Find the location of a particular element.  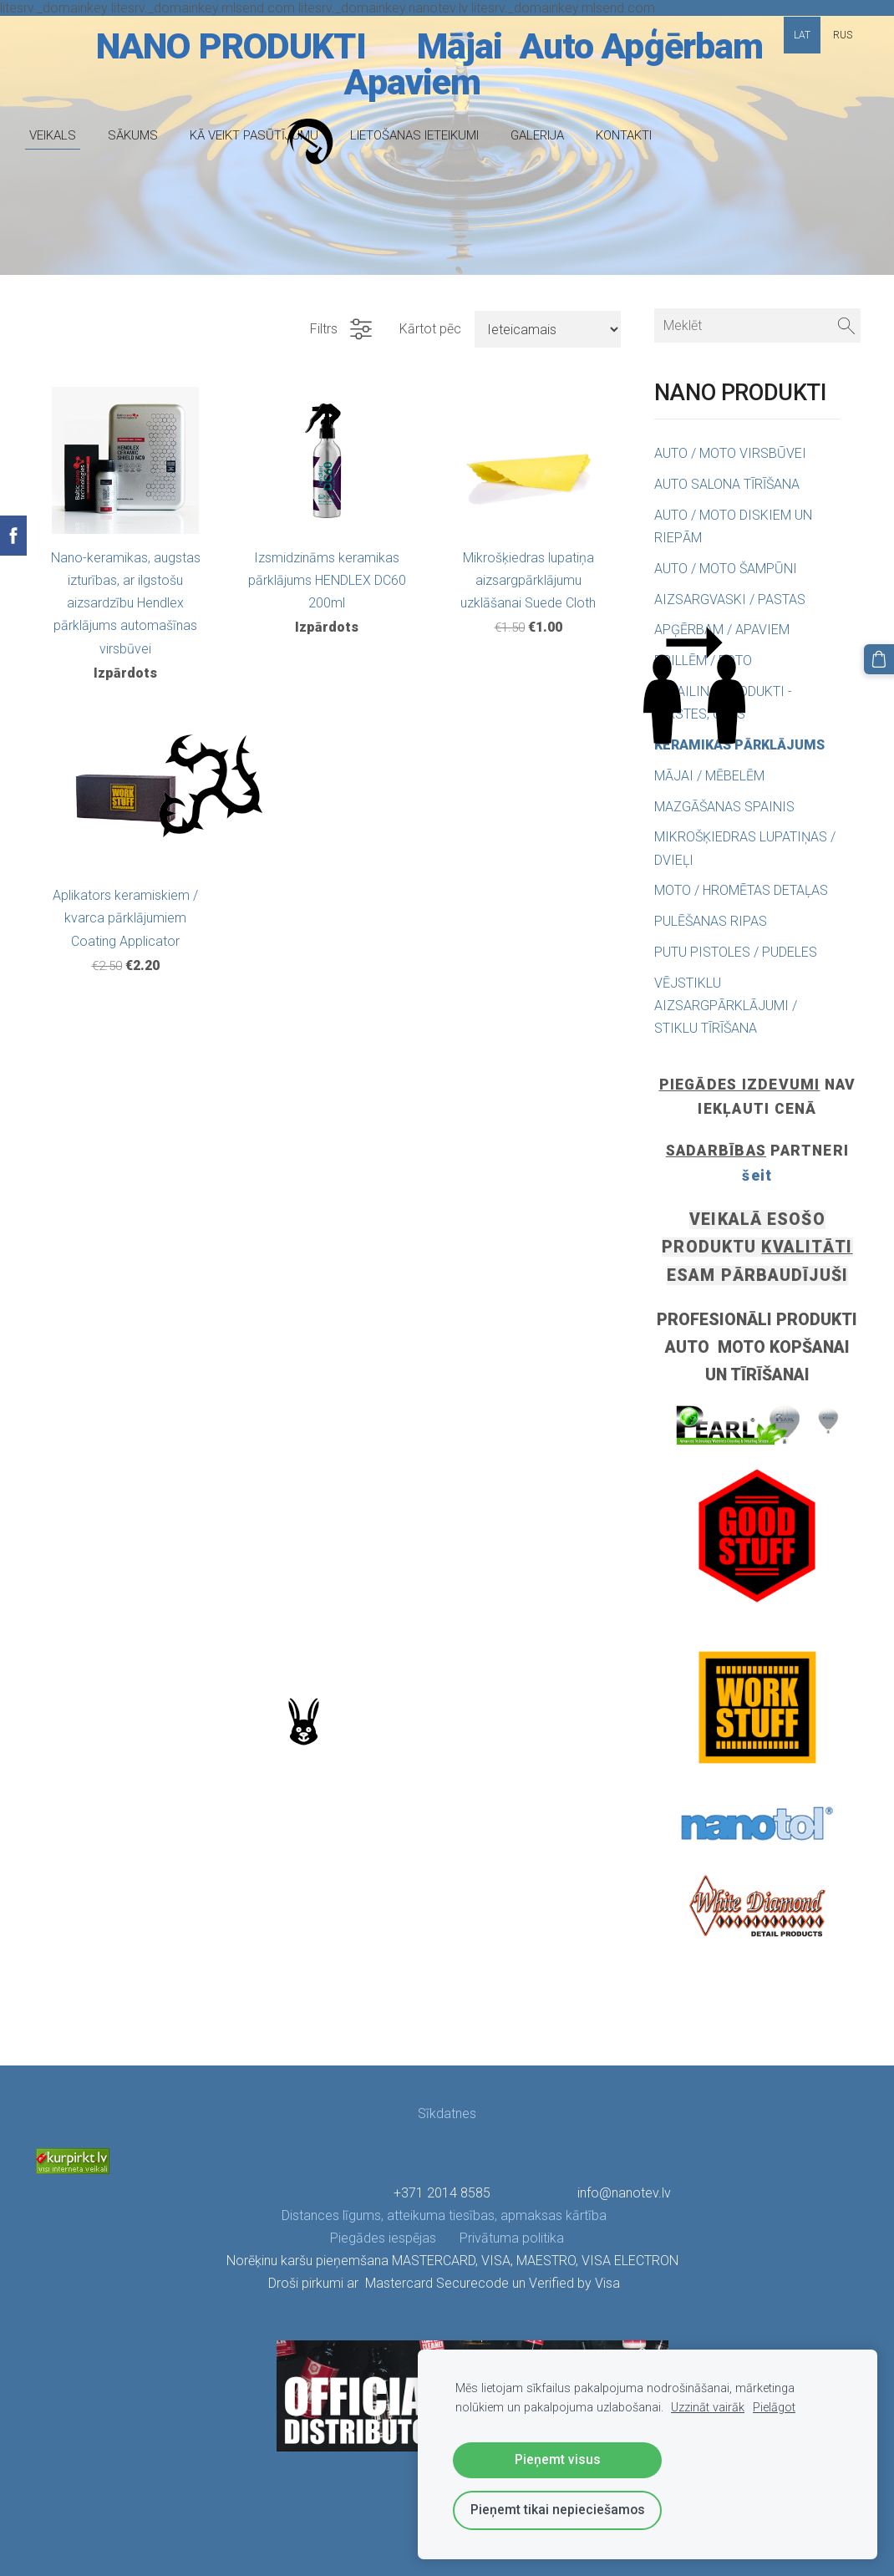

skip to the next player's turn is located at coordinates (694, 687).